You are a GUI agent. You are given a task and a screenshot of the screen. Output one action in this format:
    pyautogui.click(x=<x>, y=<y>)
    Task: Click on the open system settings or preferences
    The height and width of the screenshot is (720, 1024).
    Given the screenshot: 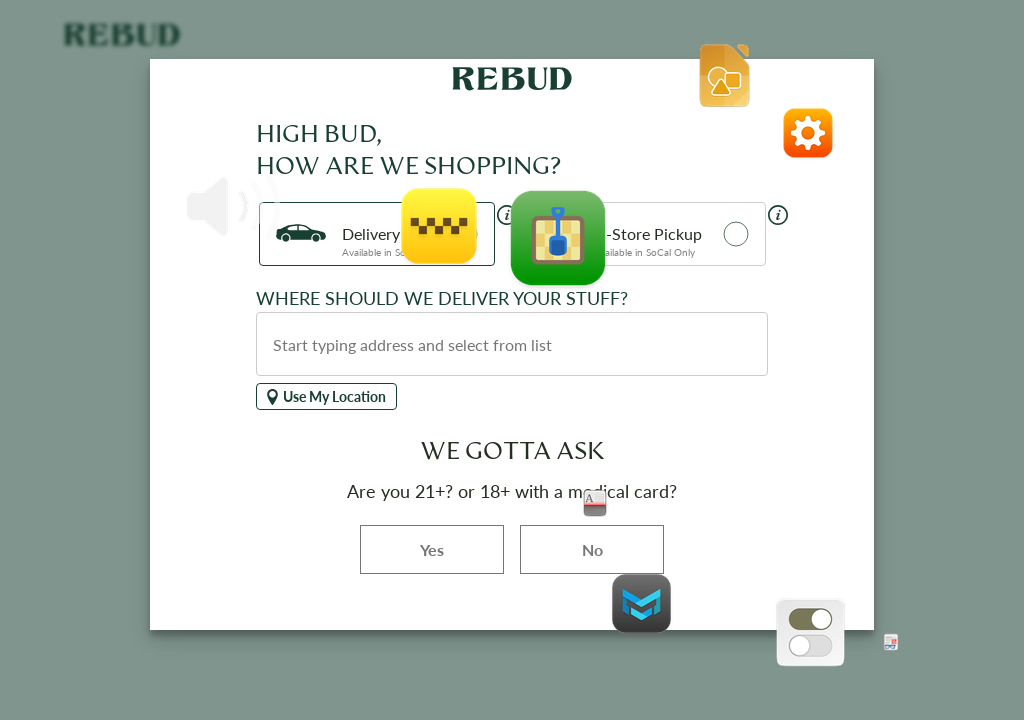 What is the action you would take?
    pyautogui.click(x=810, y=632)
    